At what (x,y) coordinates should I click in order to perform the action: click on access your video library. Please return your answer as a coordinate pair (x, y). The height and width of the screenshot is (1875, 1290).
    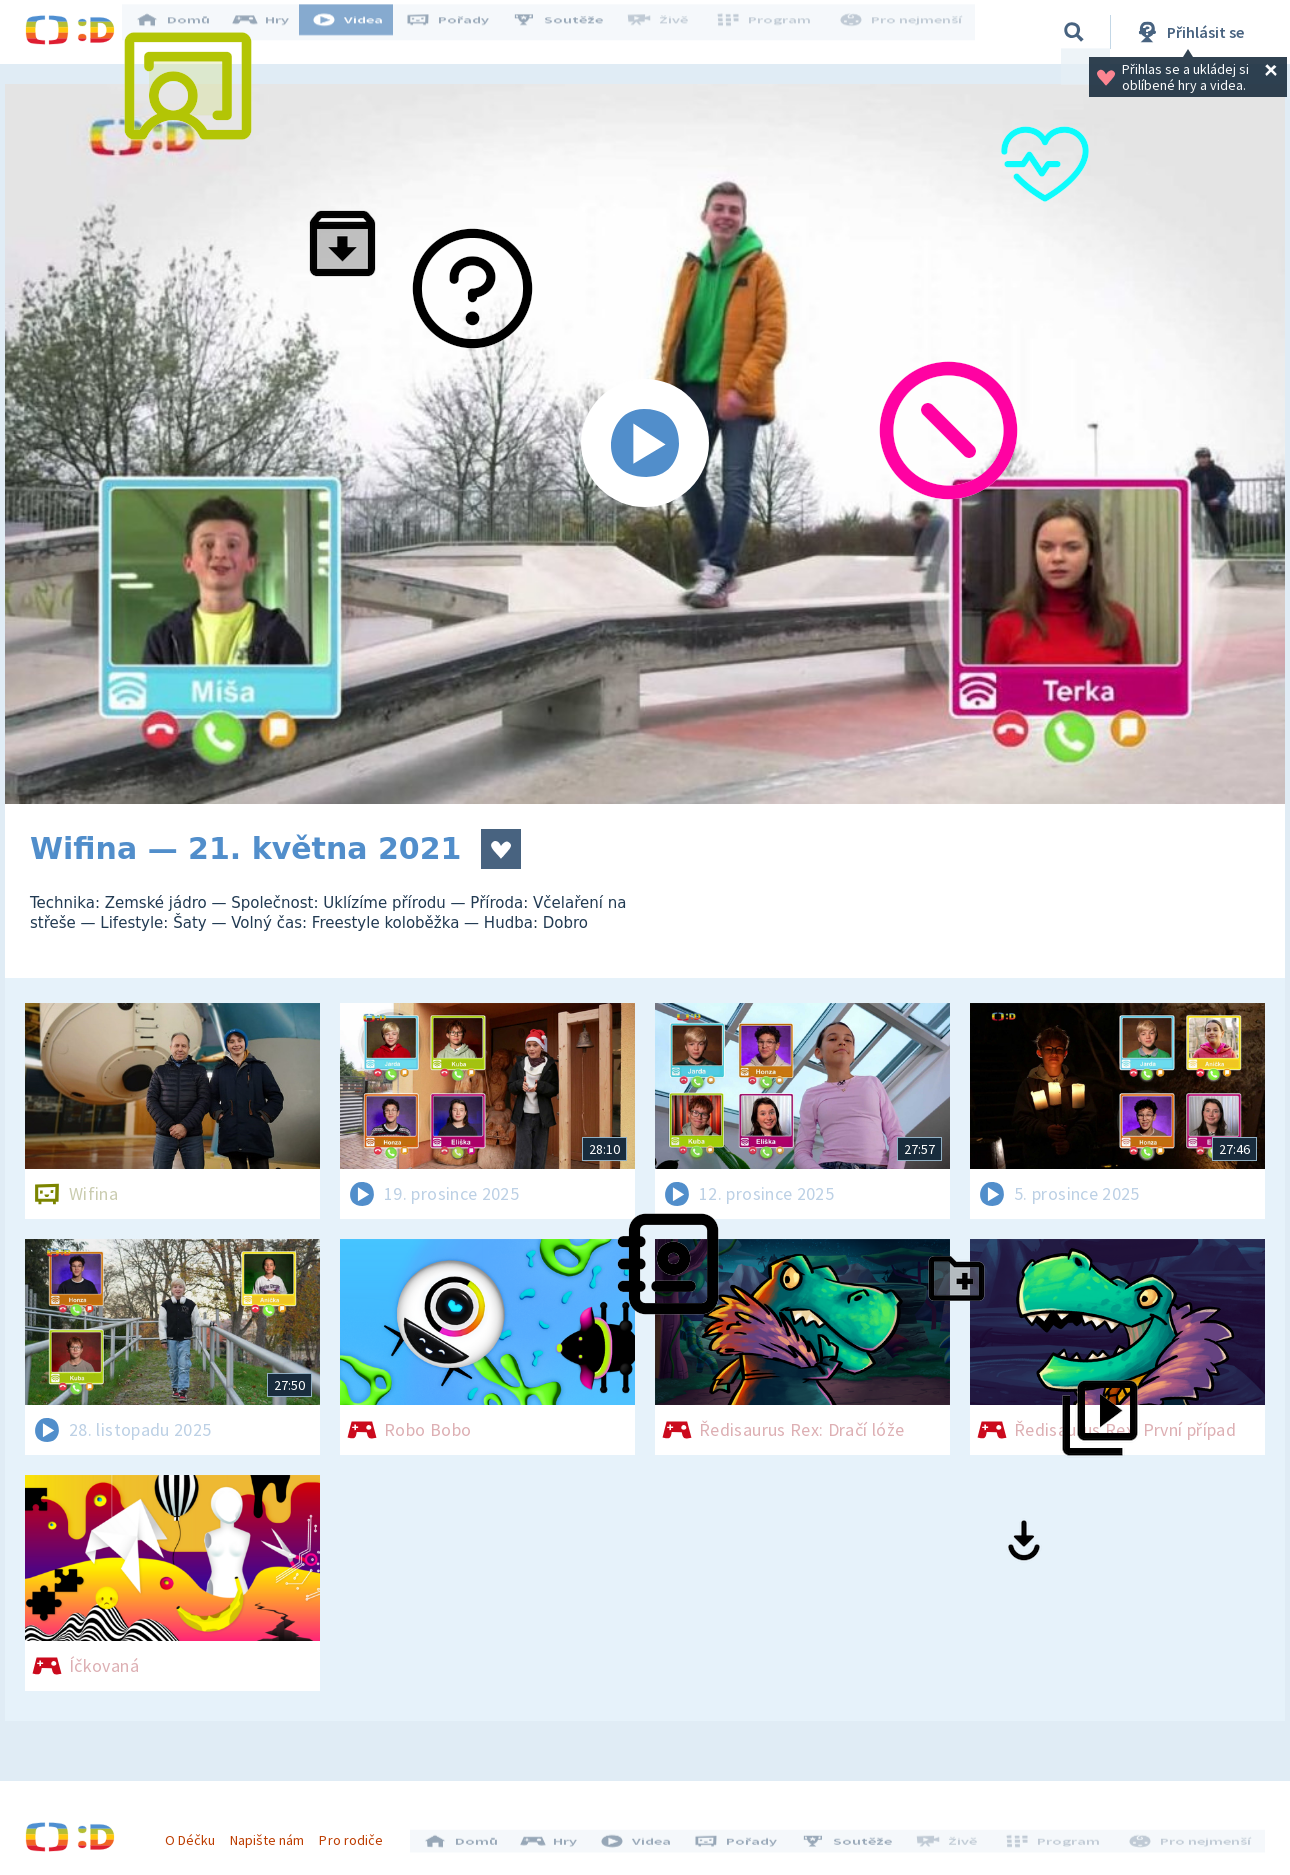
    Looking at the image, I should click on (1100, 1418).